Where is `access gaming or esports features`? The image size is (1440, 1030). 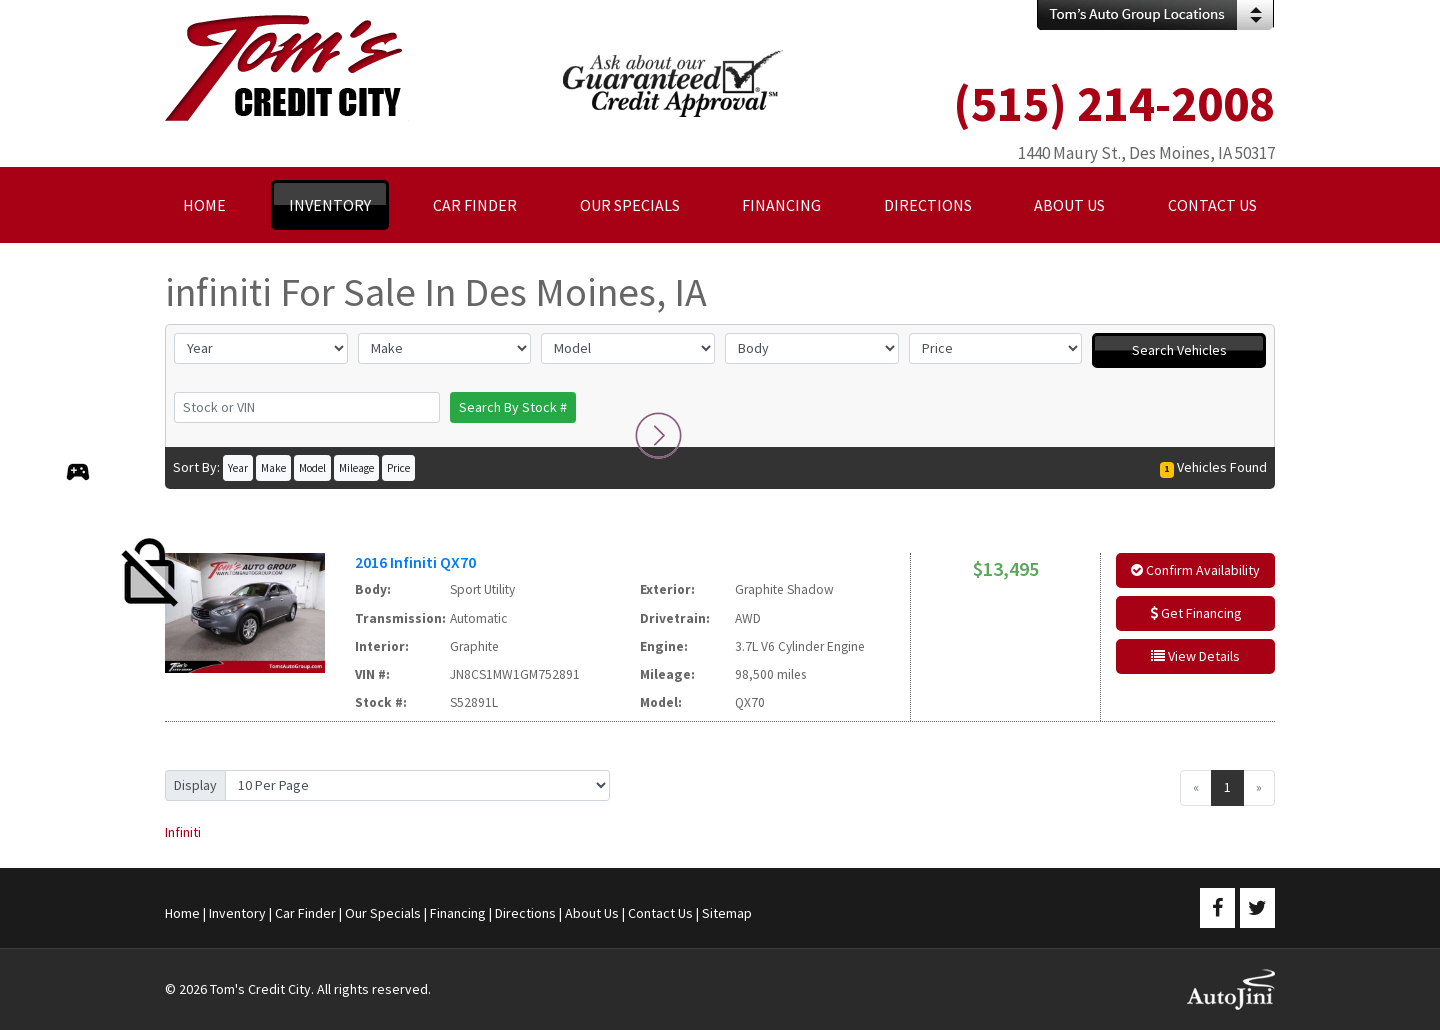
access gaming or esports features is located at coordinates (78, 472).